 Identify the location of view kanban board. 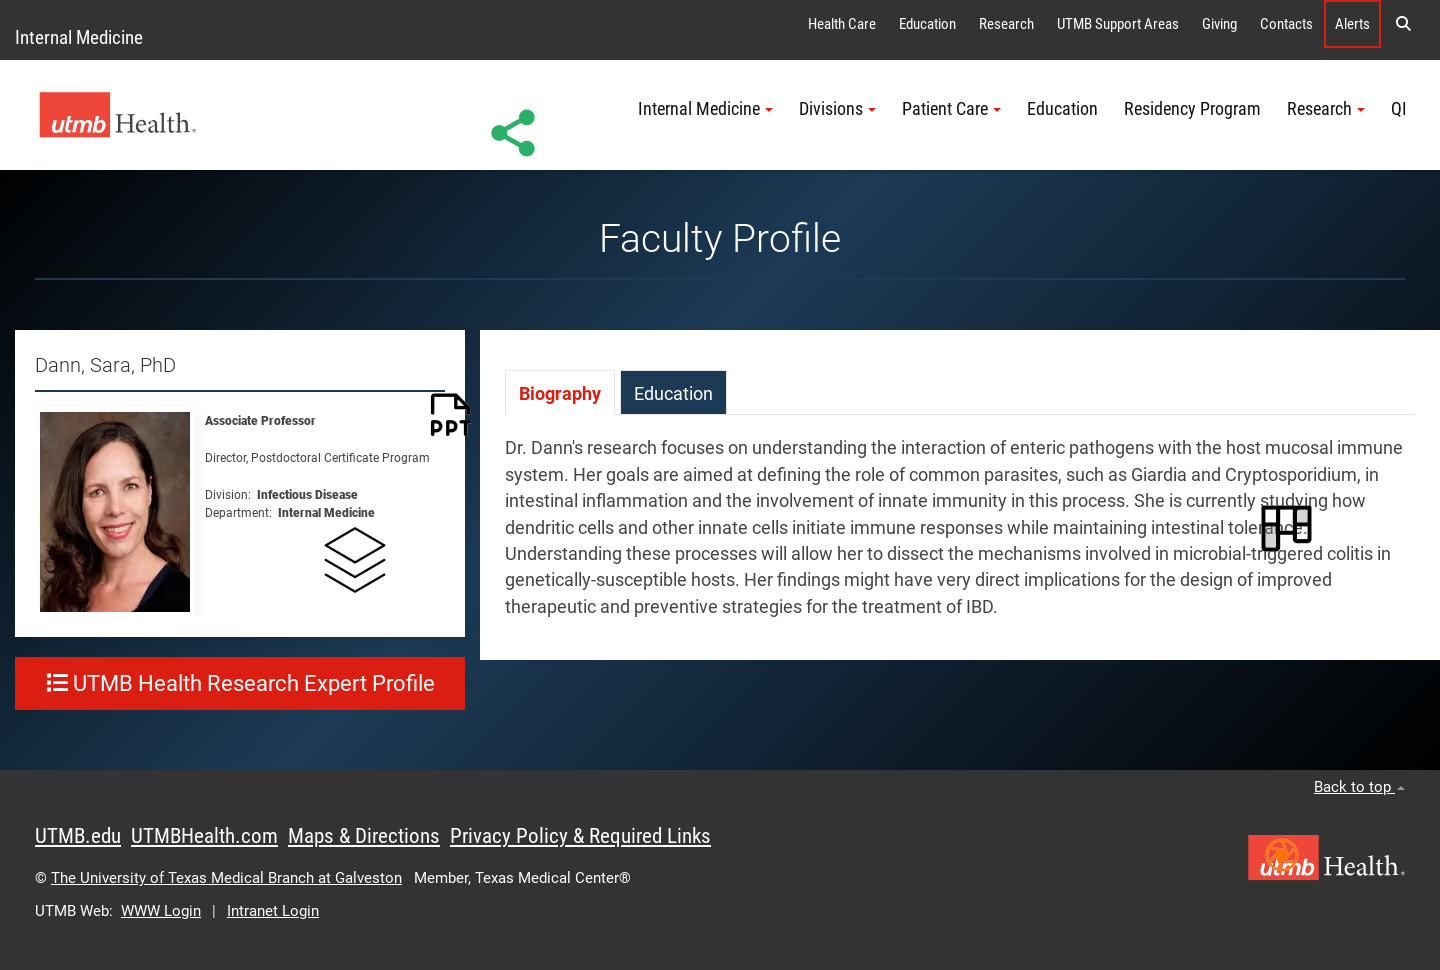
(1286, 526).